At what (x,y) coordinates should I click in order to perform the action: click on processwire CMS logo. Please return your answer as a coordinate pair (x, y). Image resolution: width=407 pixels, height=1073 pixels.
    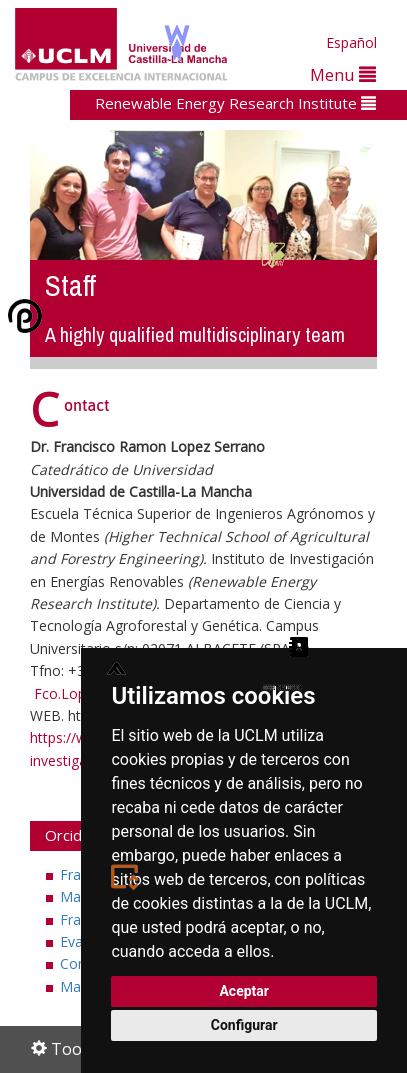
    Looking at the image, I should click on (25, 316).